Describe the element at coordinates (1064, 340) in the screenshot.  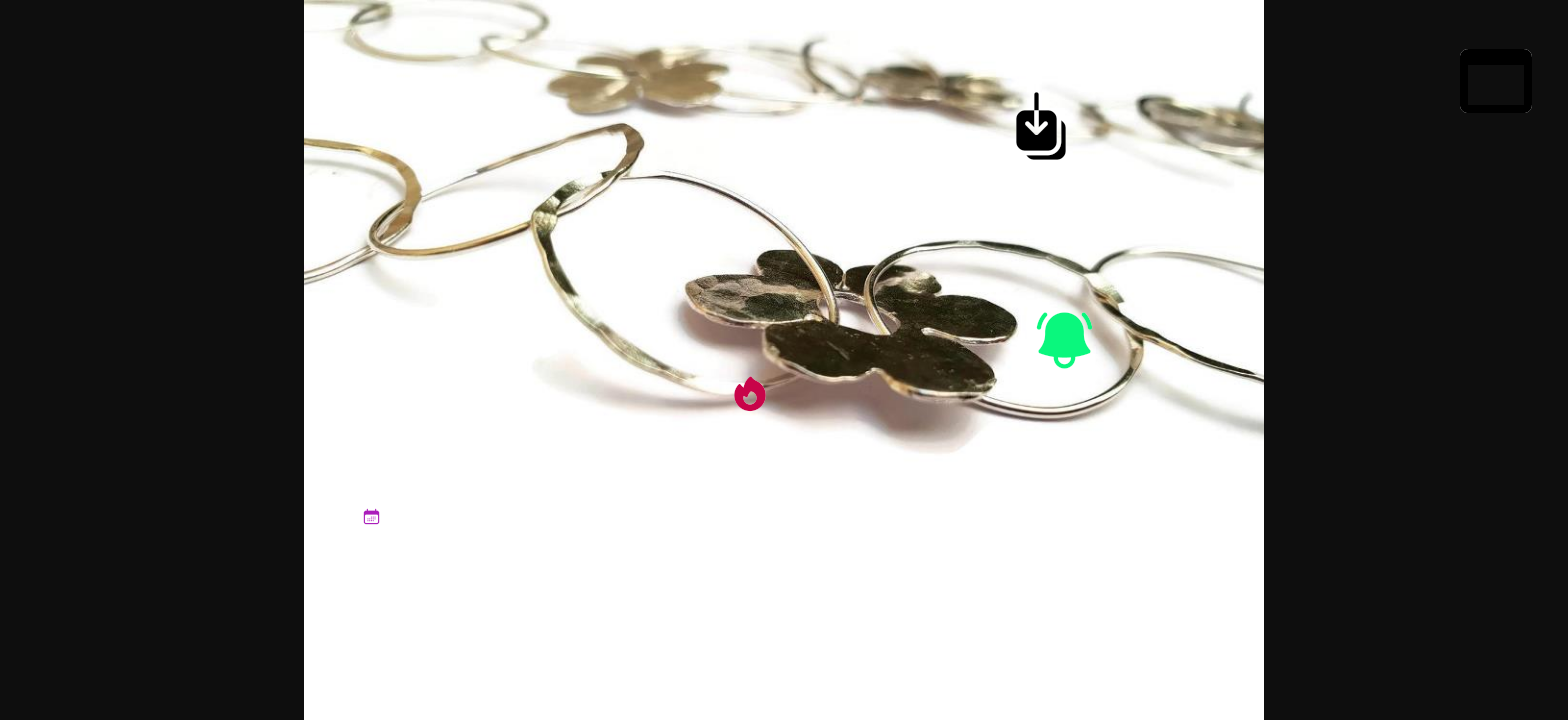
I see `new notification alert` at that location.